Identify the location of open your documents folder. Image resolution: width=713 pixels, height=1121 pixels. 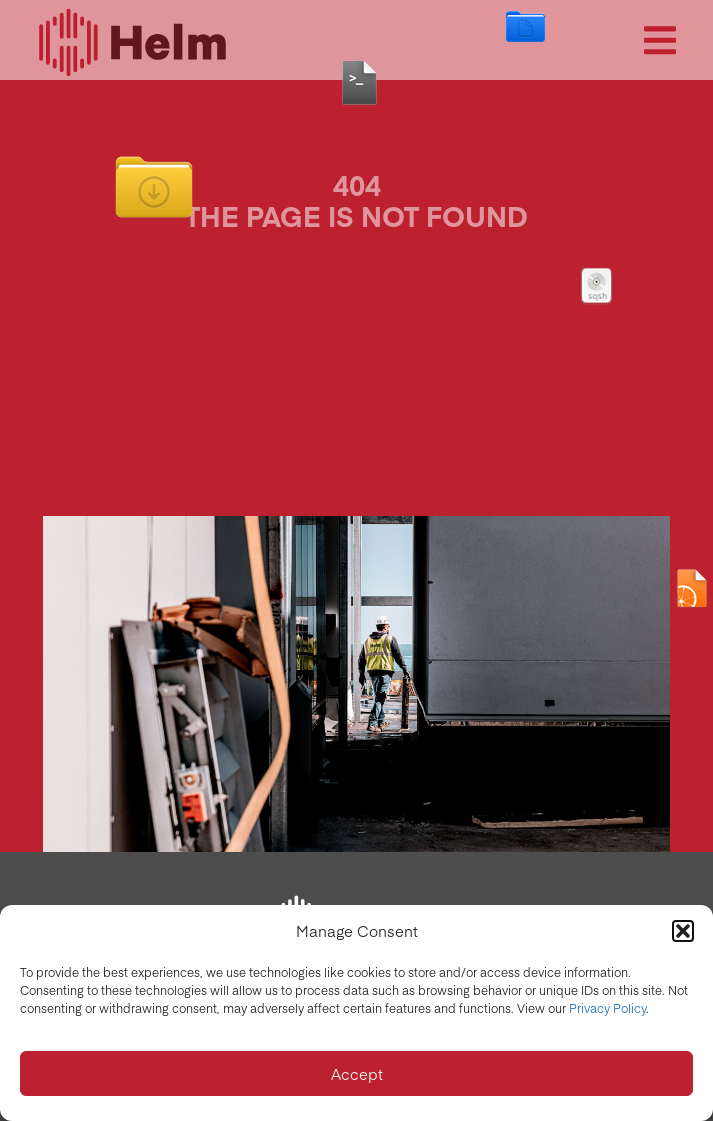
(525, 26).